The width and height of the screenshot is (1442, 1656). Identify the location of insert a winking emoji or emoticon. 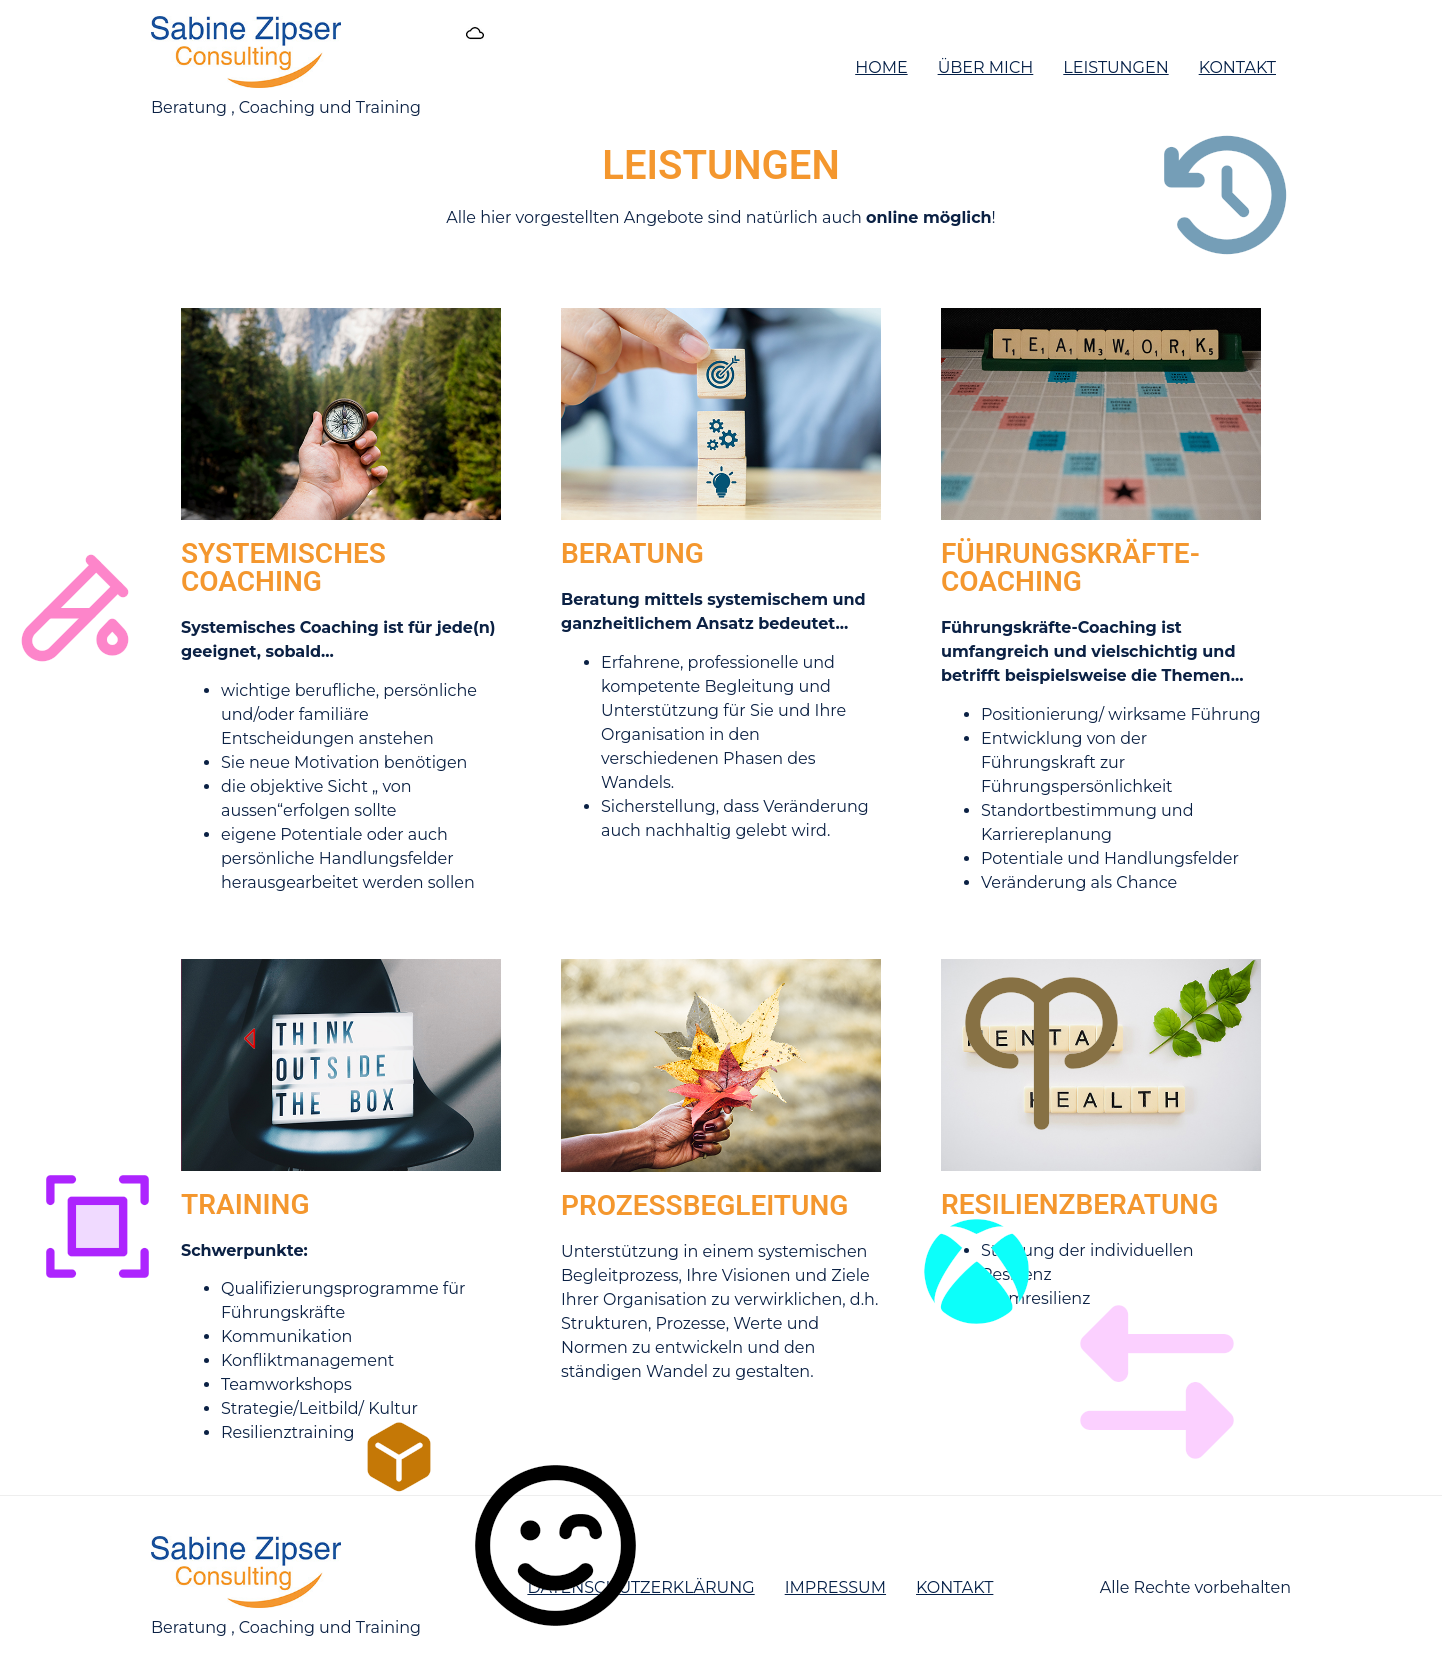
(555, 1545).